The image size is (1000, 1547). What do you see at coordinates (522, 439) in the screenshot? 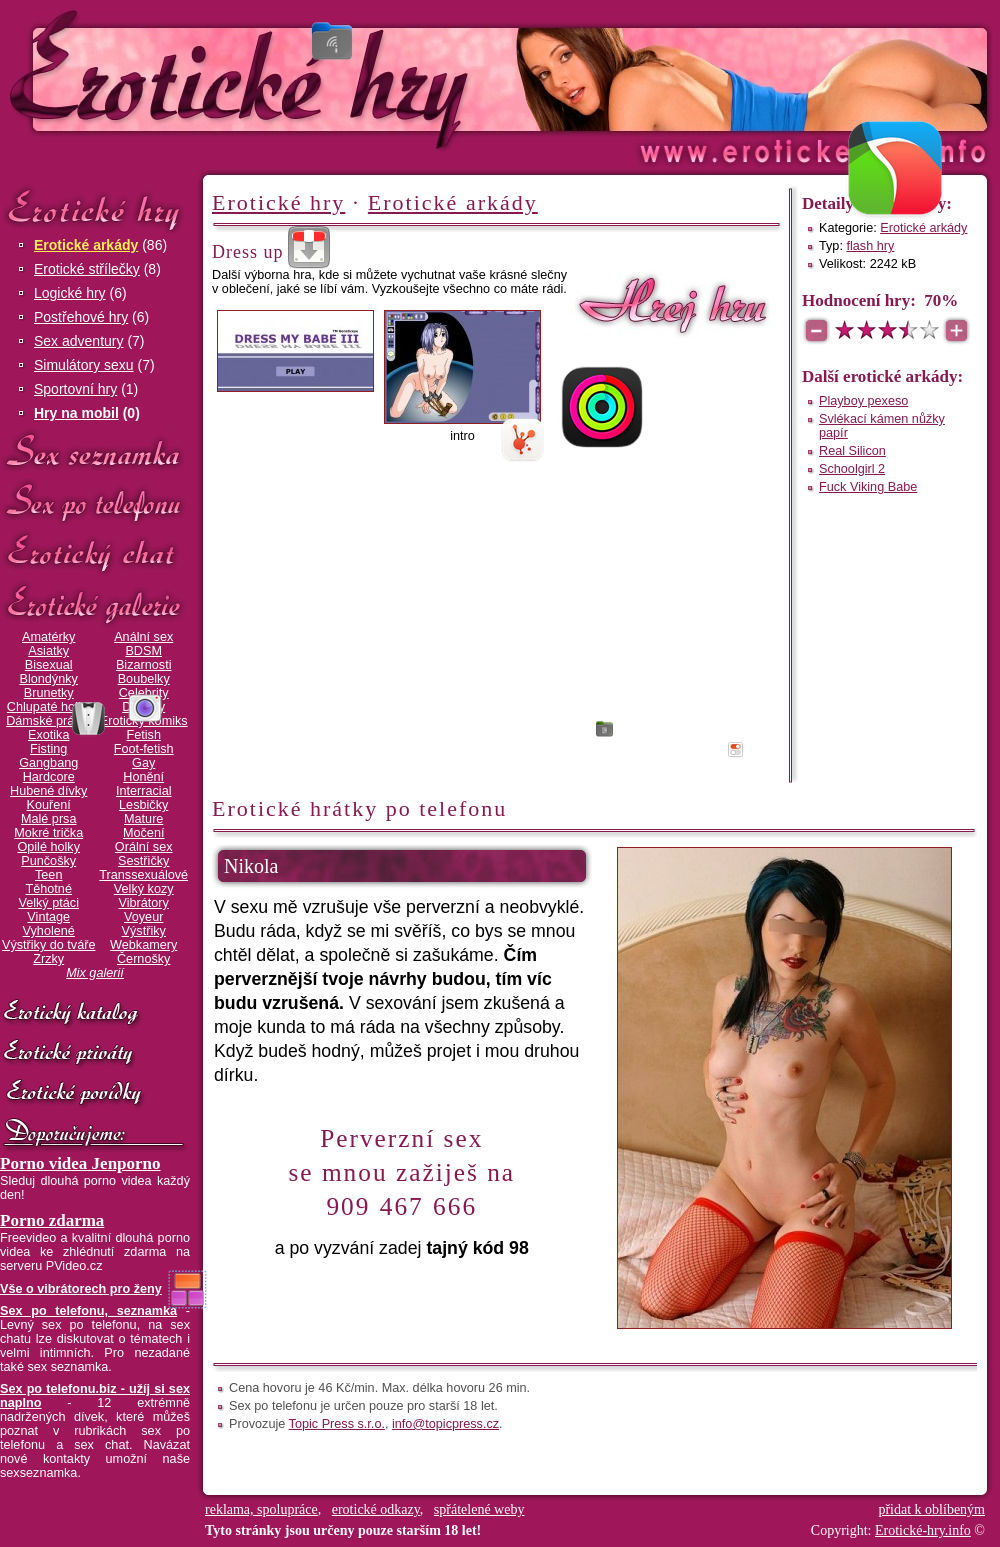
I see `launch visualvm application` at bounding box center [522, 439].